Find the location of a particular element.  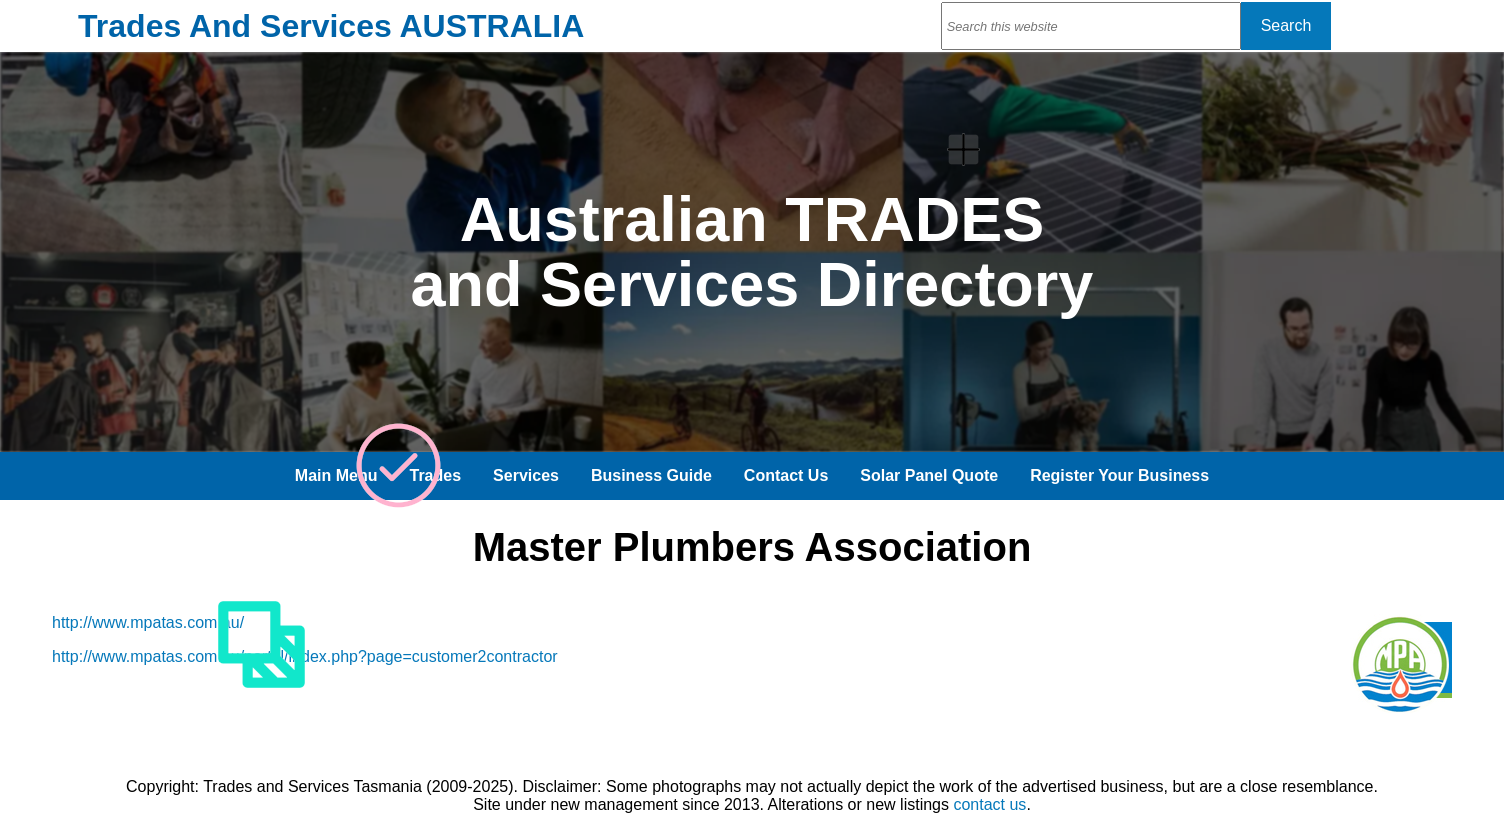

add a new item is located at coordinates (963, 149).